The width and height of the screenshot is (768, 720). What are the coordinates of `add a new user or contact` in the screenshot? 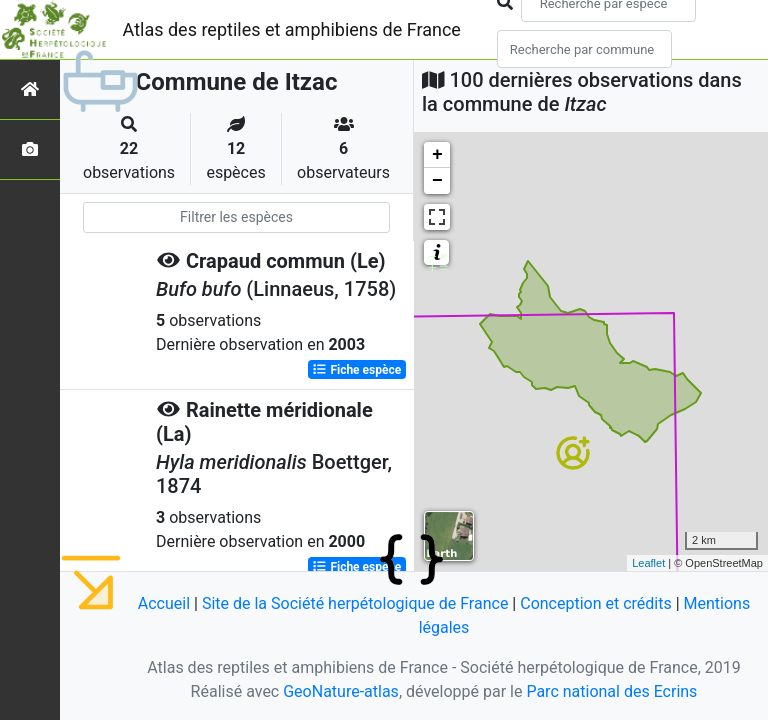 It's located at (573, 453).